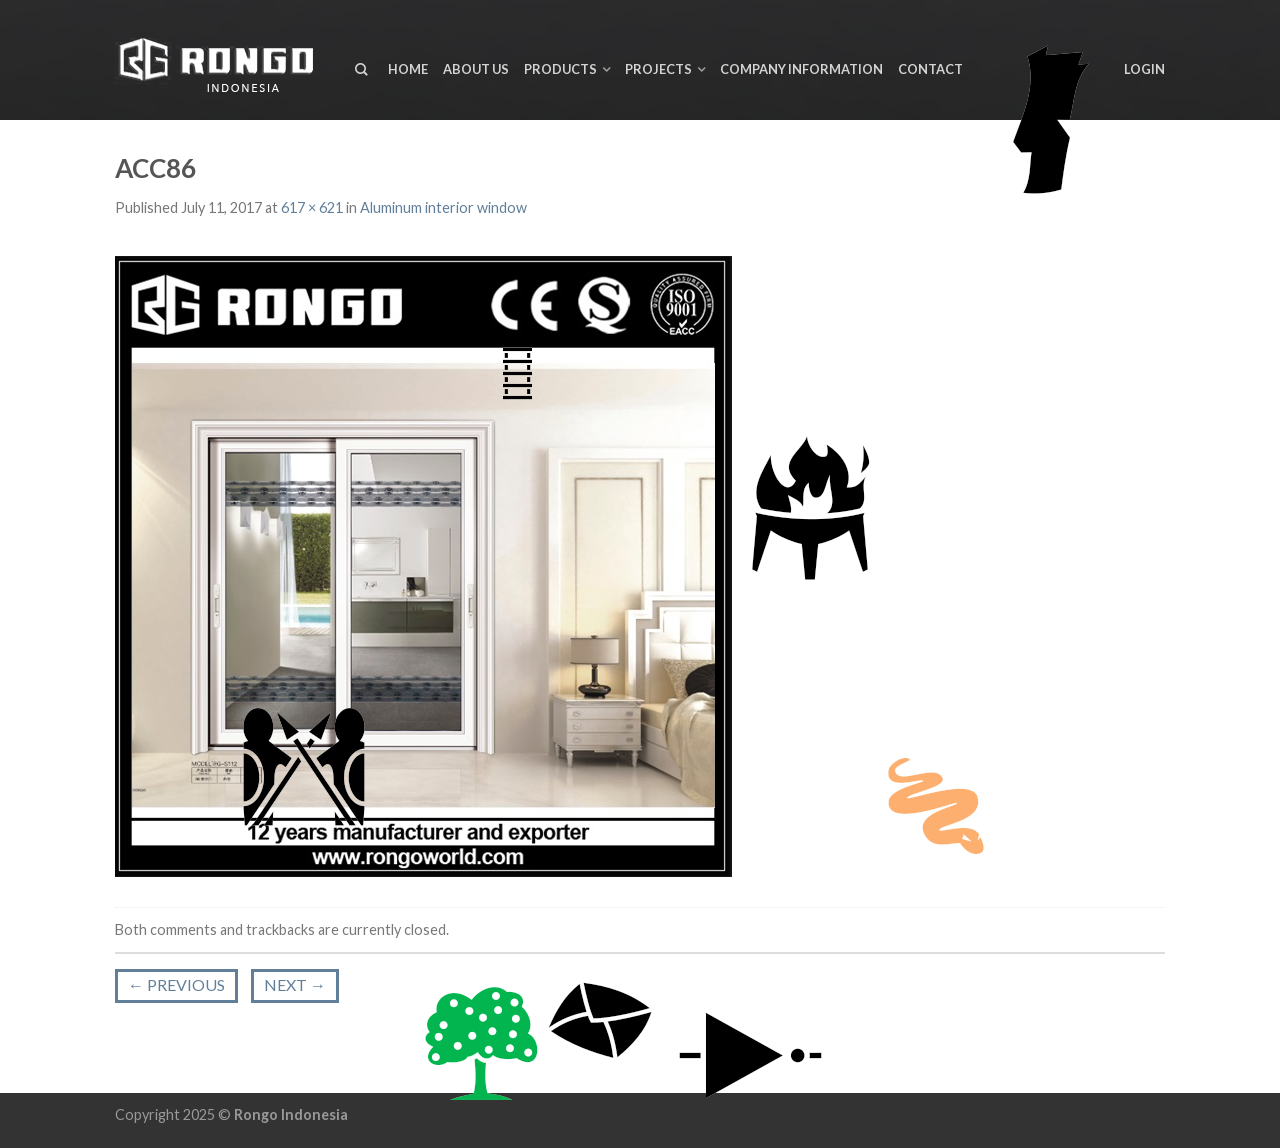  Describe the element at coordinates (517, 373) in the screenshot. I see `access ladder or climbing tools in game` at that location.